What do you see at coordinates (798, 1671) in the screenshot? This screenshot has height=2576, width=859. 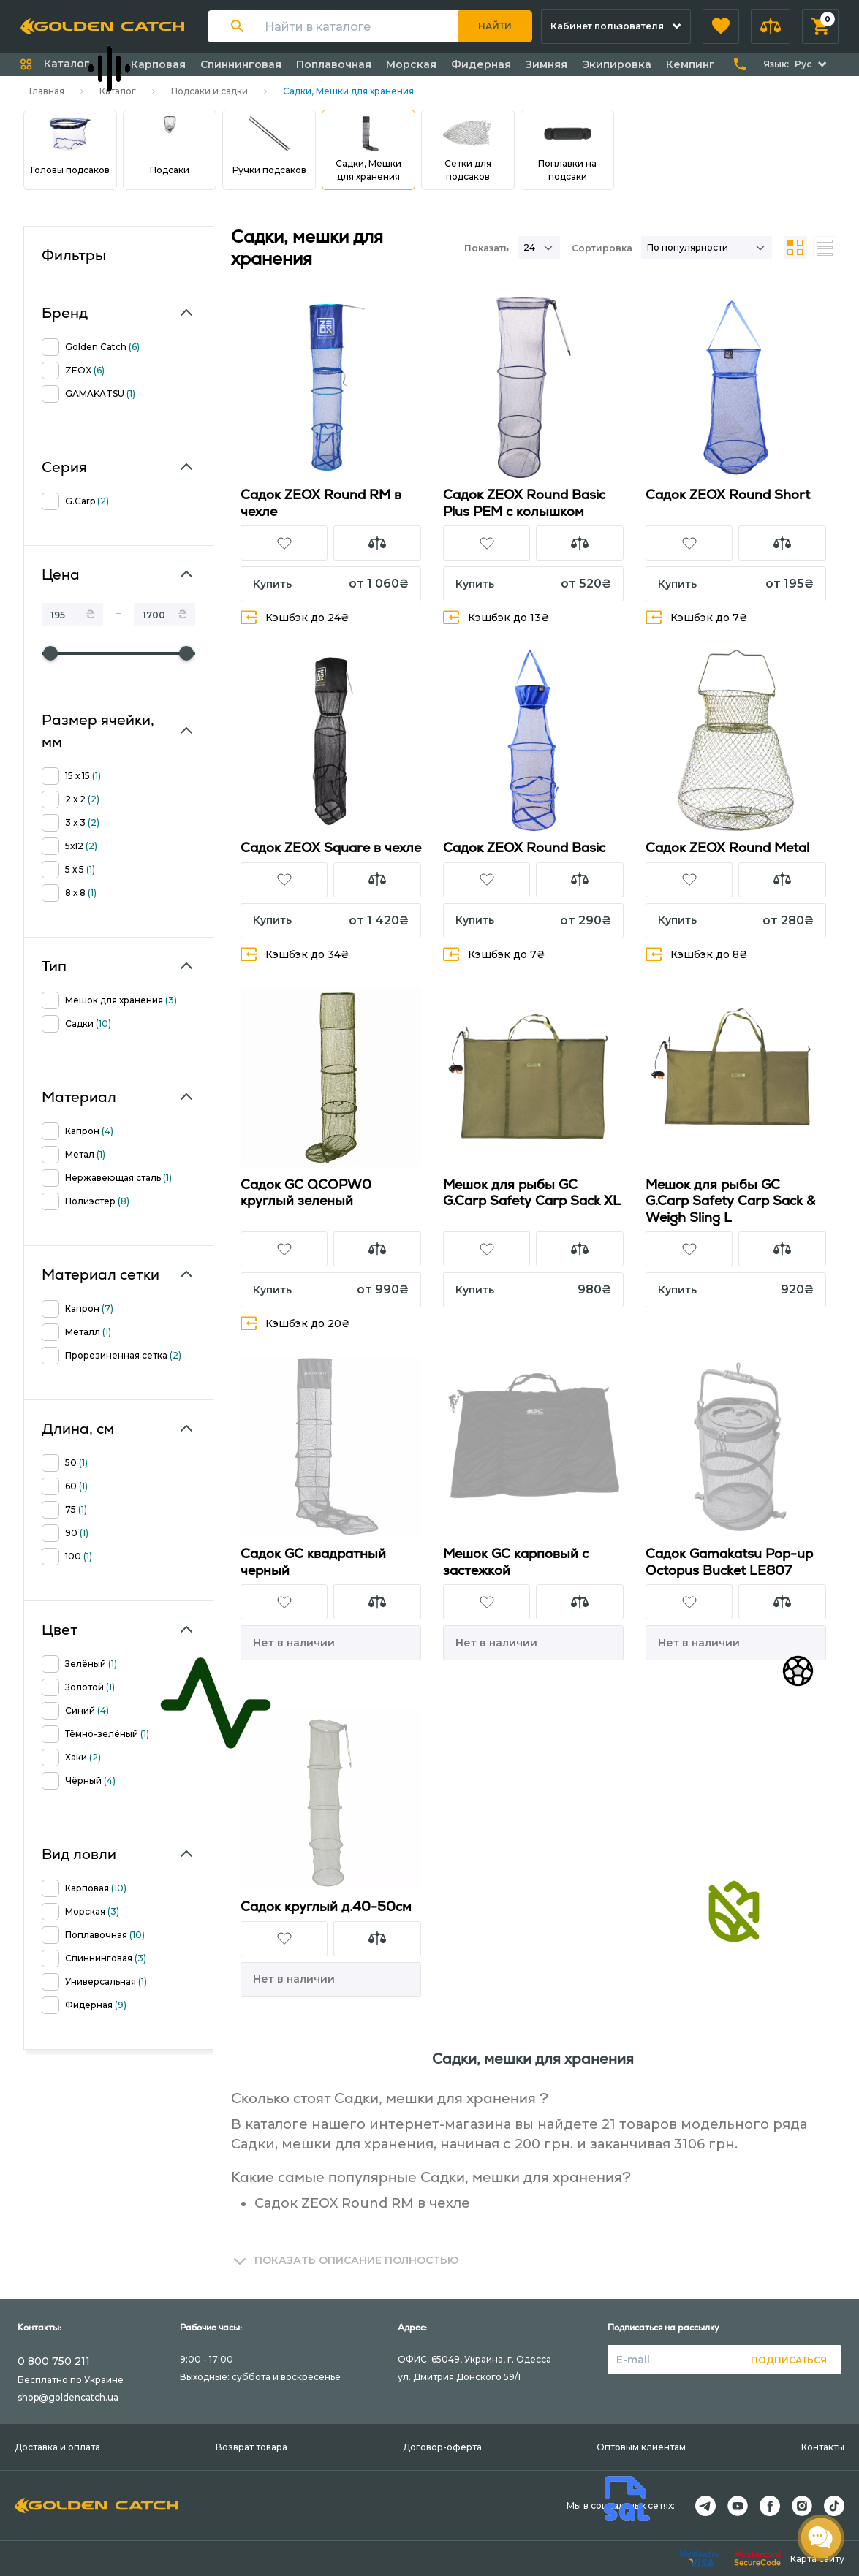 I see `access sports or soccer-related content` at bounding box center [798, 1671].